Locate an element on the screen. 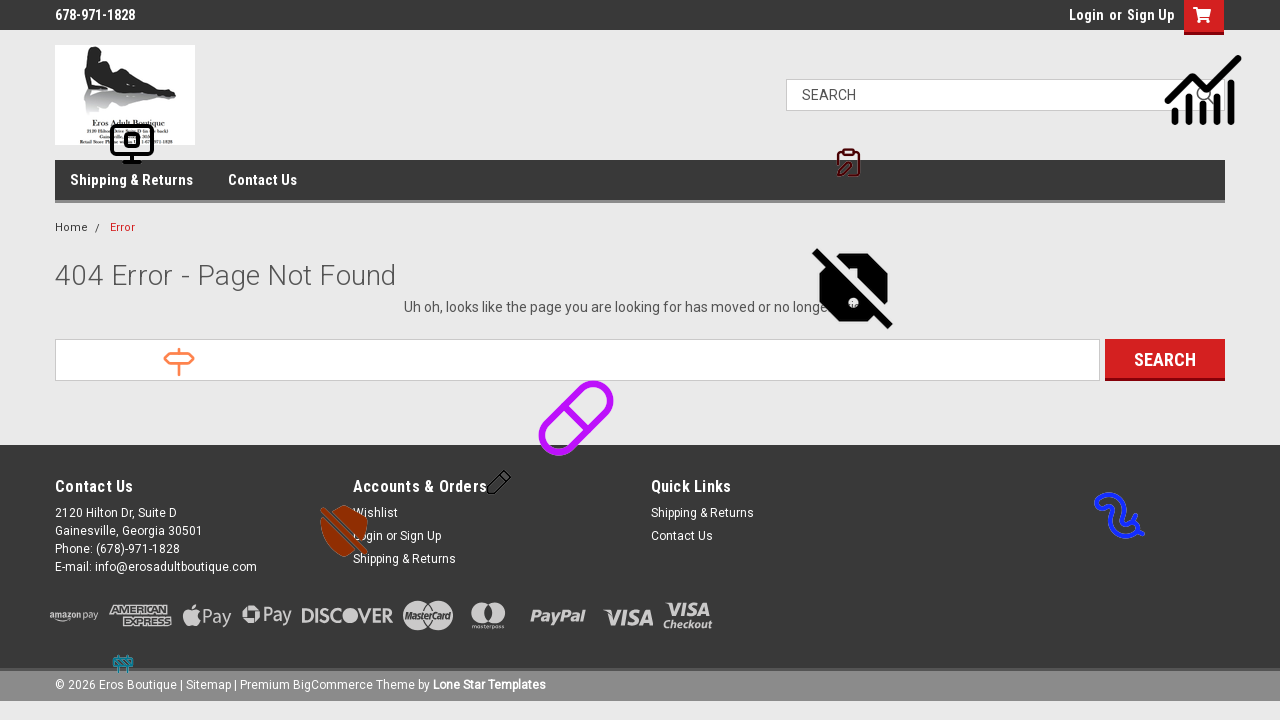  edit clipboard contents is located at coordinates (848, 162).